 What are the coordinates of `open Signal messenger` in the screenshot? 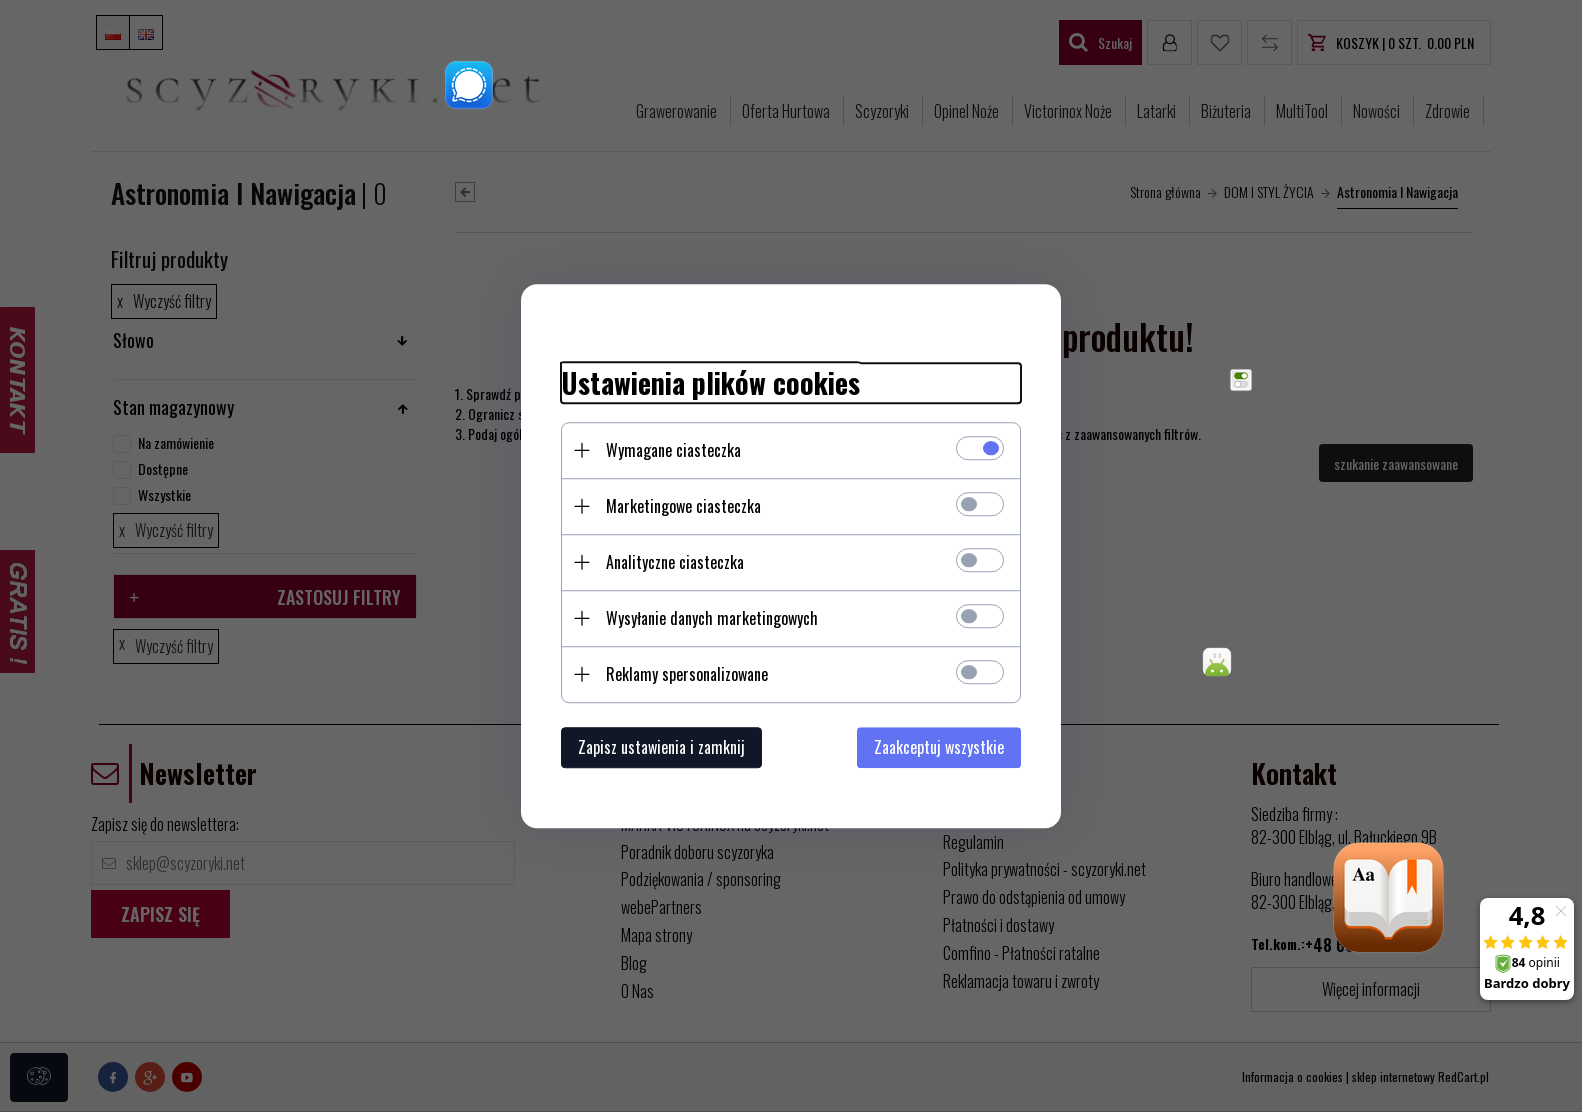 It's located at (469, 85).